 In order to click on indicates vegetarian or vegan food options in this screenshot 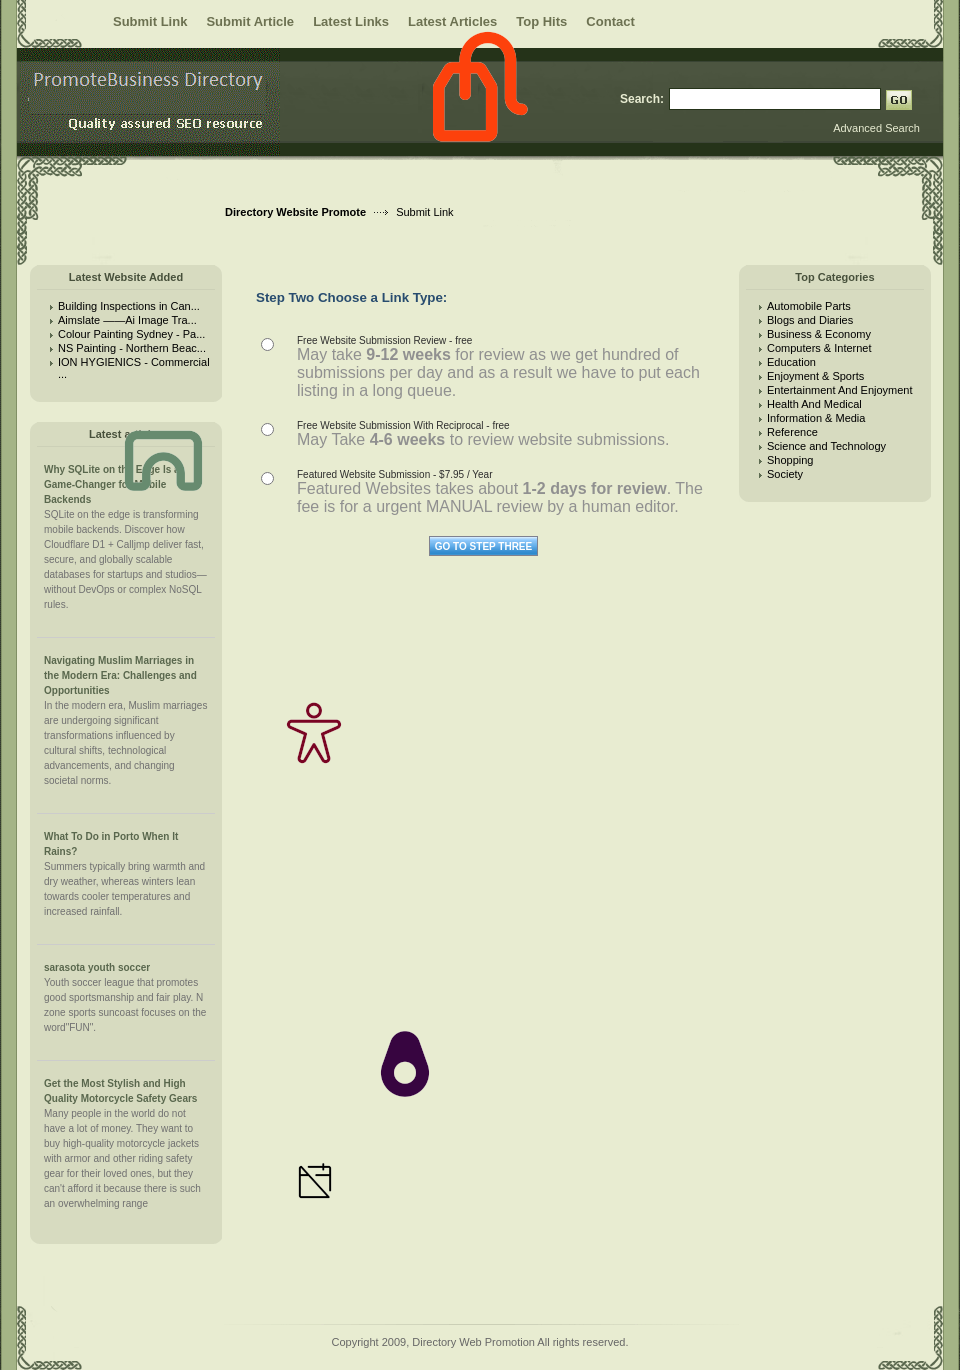, I will do `click(405, 1064)`.